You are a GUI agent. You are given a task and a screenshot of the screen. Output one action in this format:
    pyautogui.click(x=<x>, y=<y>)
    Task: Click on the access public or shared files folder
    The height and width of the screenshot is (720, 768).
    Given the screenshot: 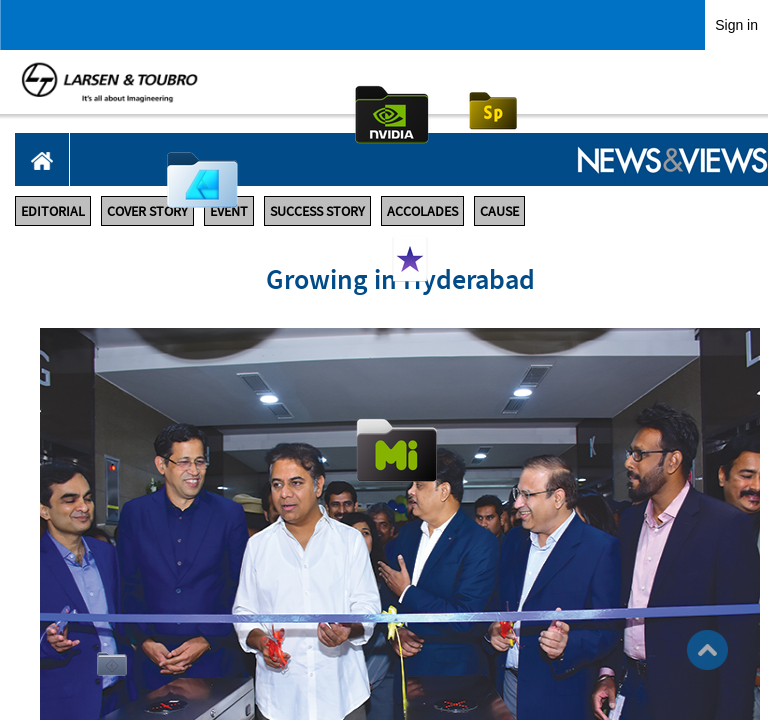 What is the action you would take?
    pyautogui.click(x=112, y=664)
    